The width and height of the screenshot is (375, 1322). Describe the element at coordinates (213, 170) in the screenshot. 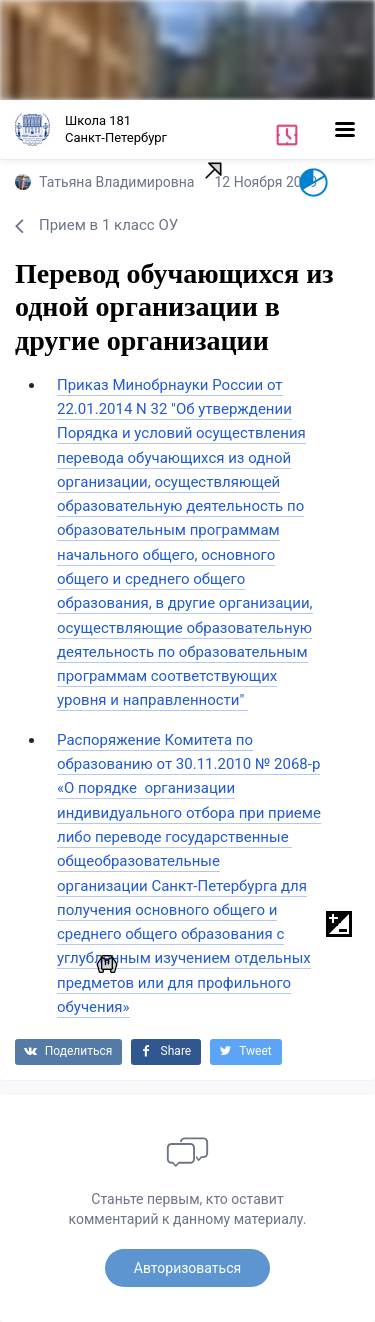

I see `open link in new tab or window` at that location.